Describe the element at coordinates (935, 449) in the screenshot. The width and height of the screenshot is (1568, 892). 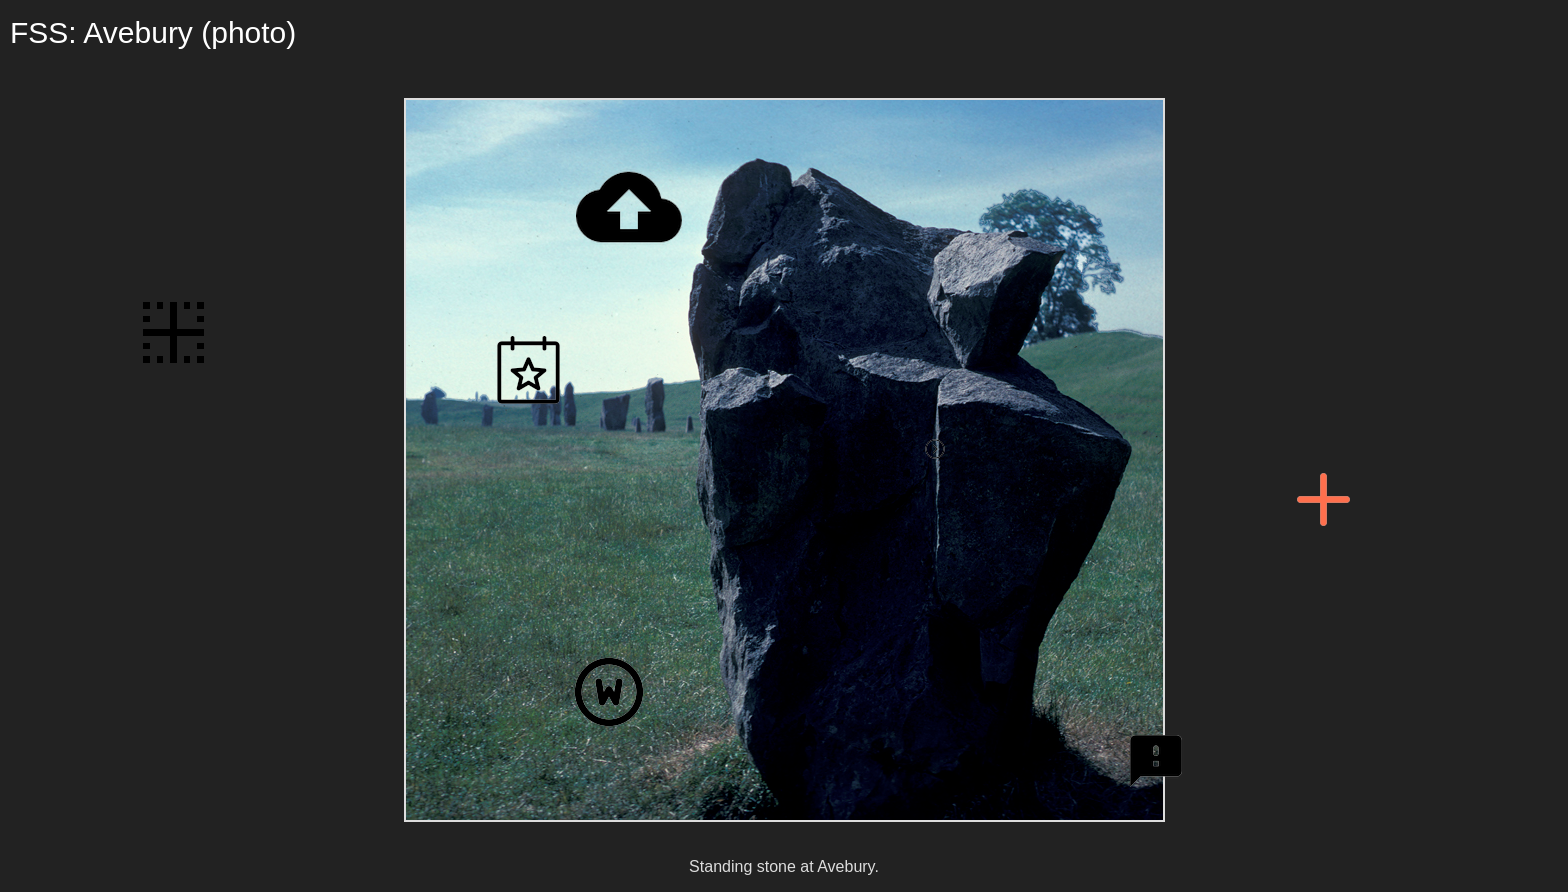
I see `go to next item or step` at that location.